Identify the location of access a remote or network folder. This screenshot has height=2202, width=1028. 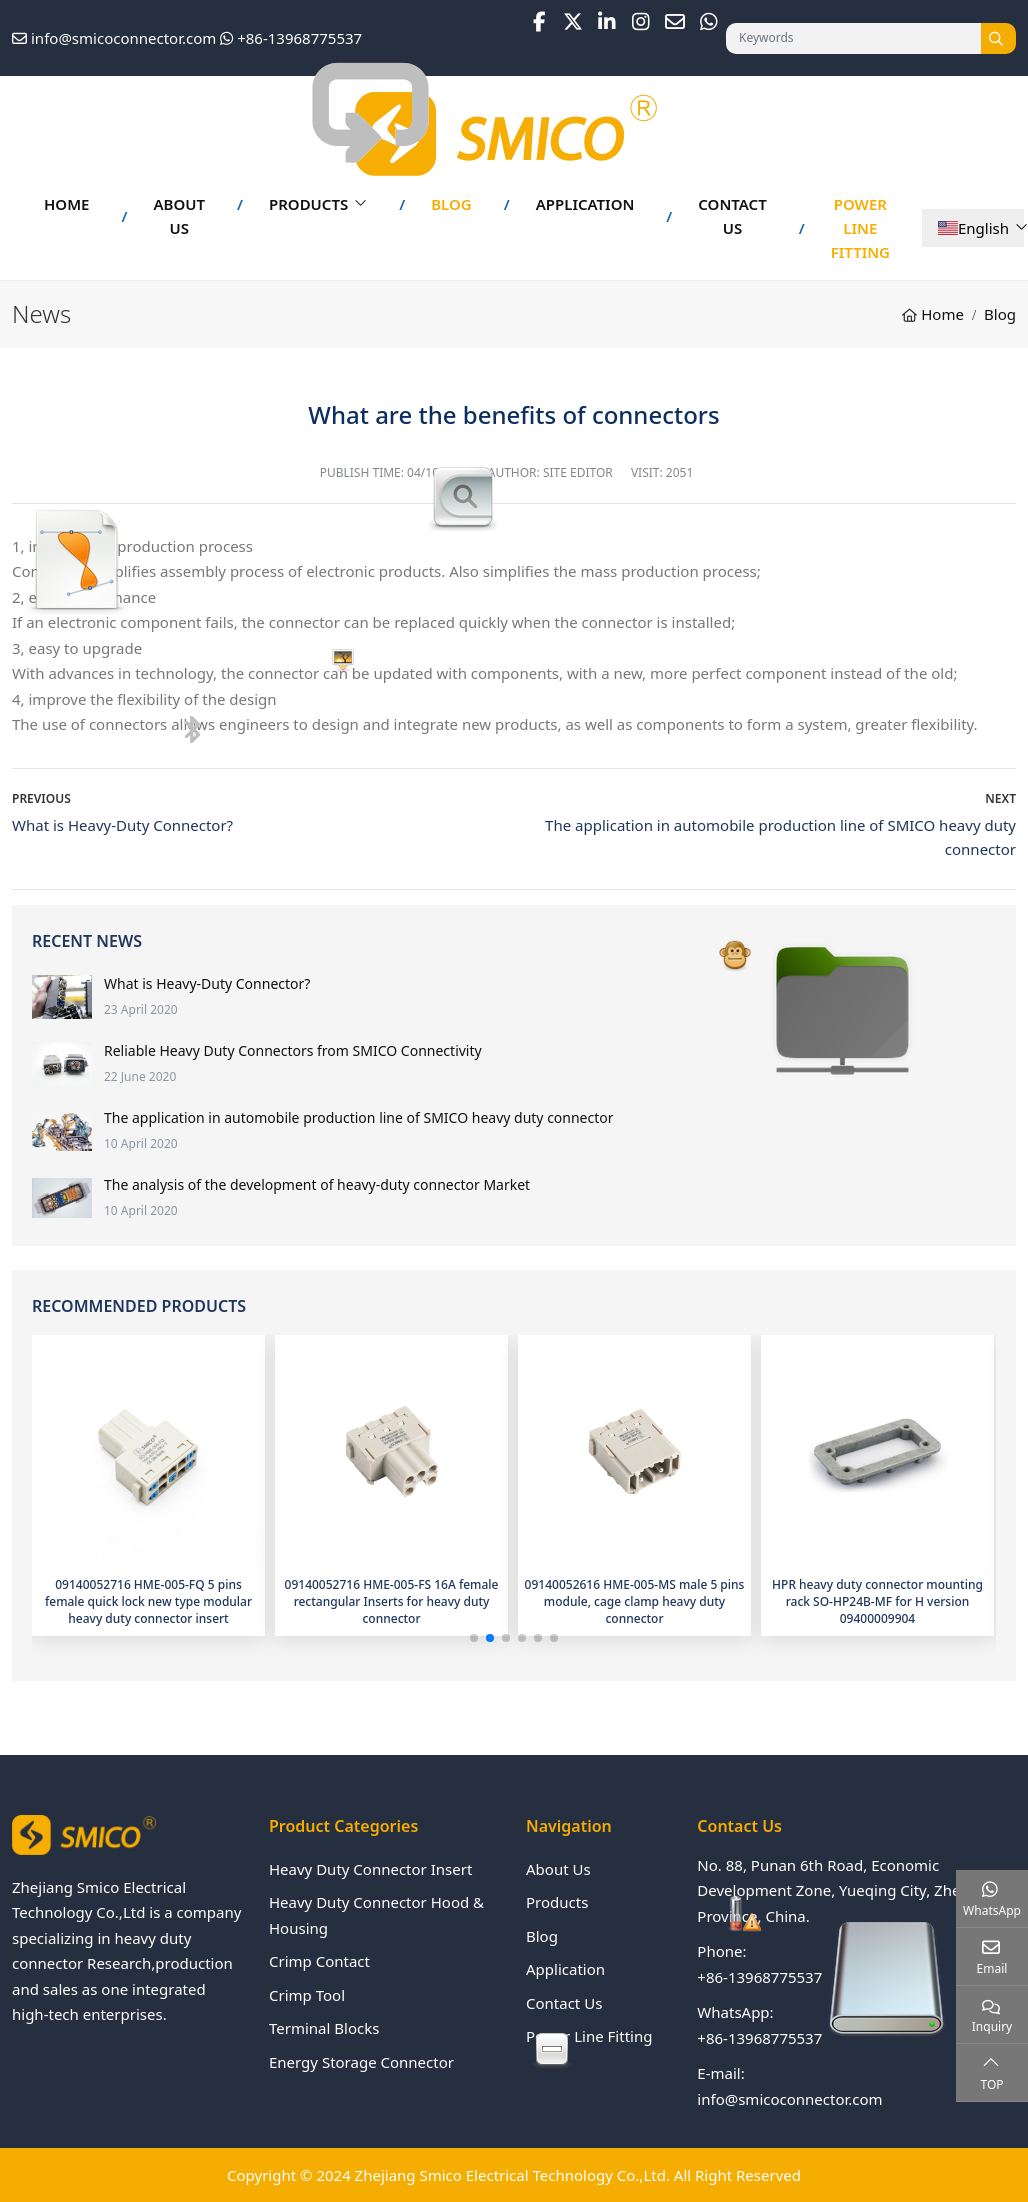
(842, 1008).